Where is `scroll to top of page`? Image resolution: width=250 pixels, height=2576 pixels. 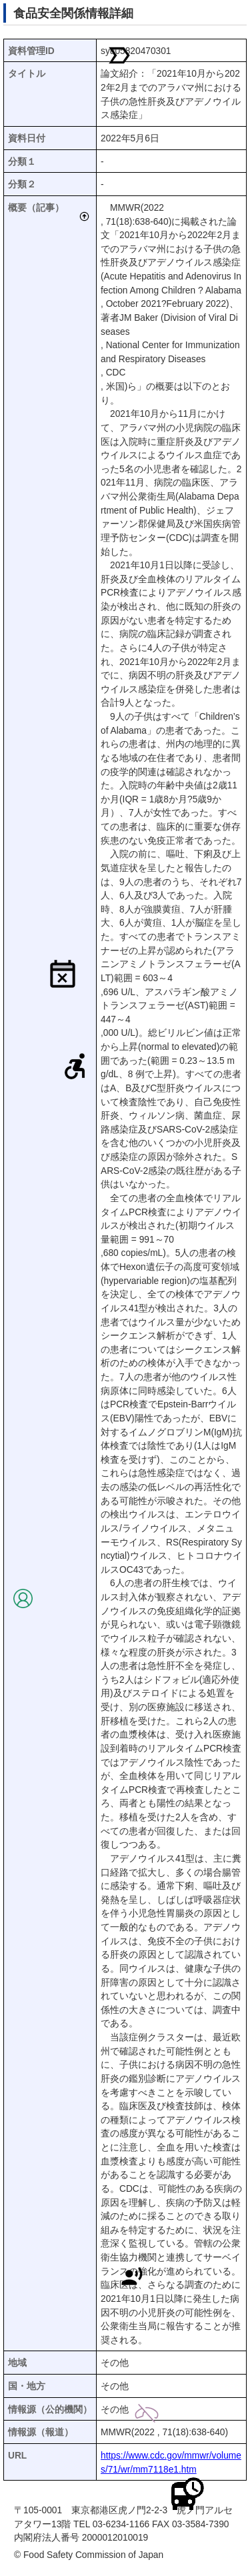 scroll to top of page is located at coordinates (84, 216).